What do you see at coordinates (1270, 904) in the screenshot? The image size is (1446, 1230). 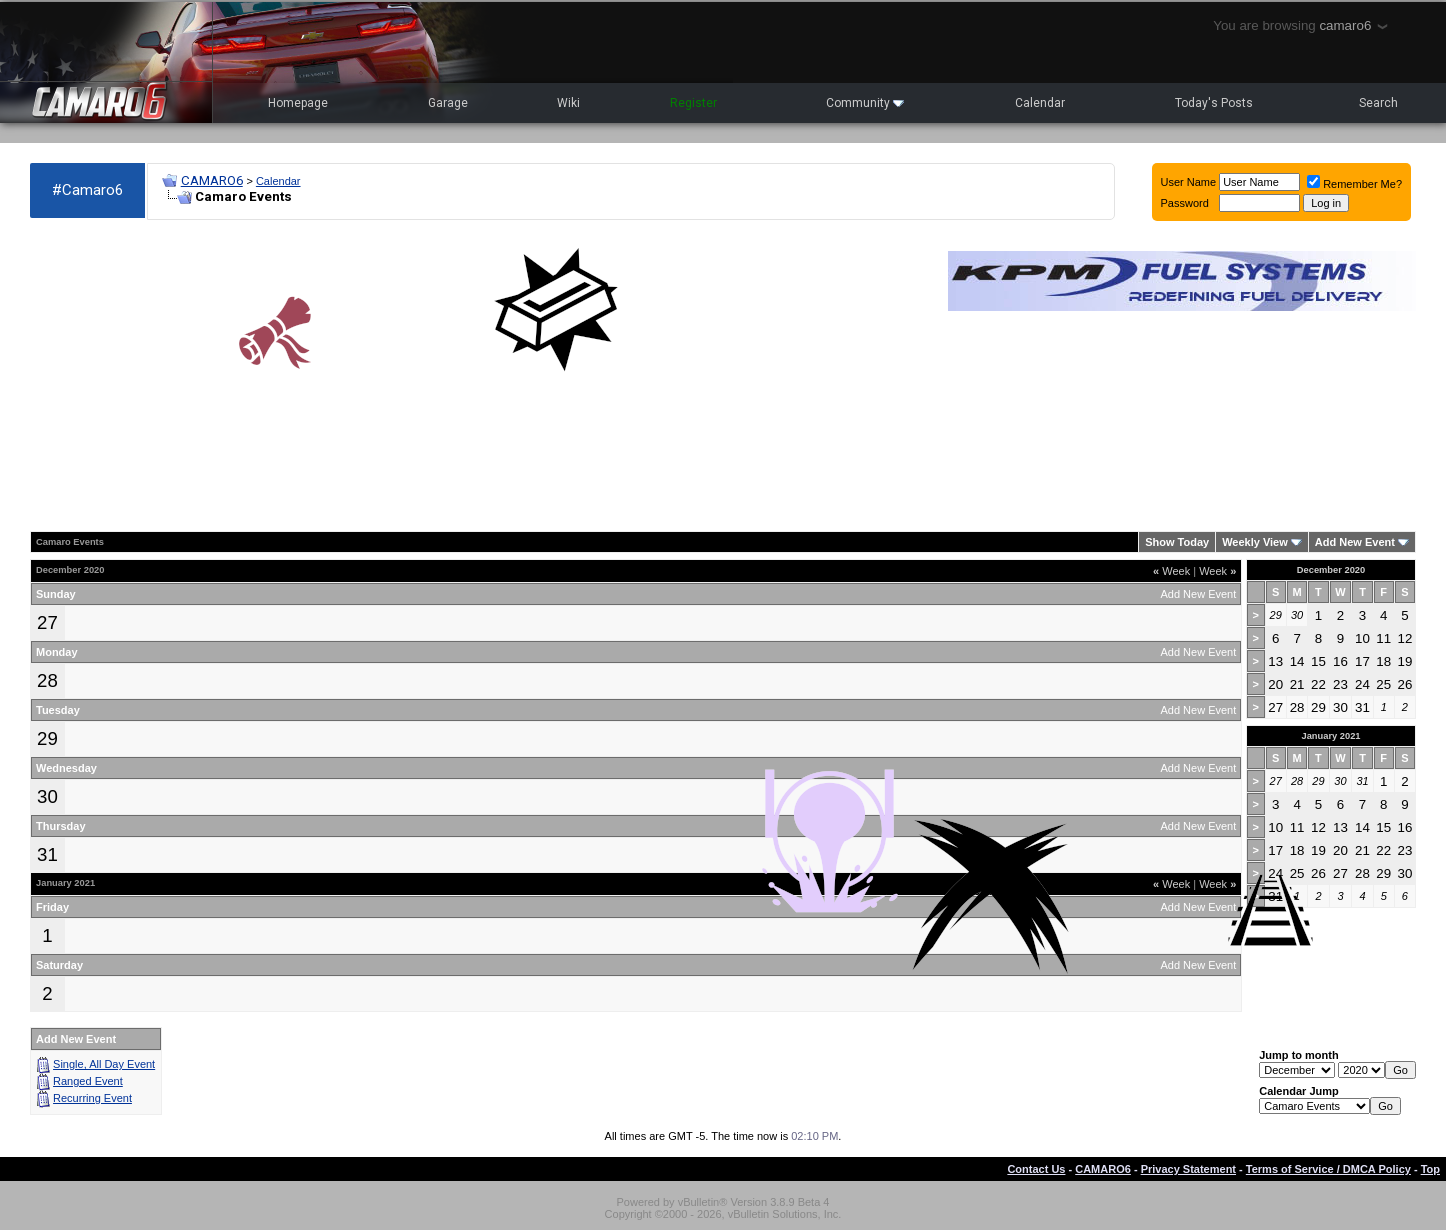 I see `access train or railway transportation options` at bounding box center [1270, 904].